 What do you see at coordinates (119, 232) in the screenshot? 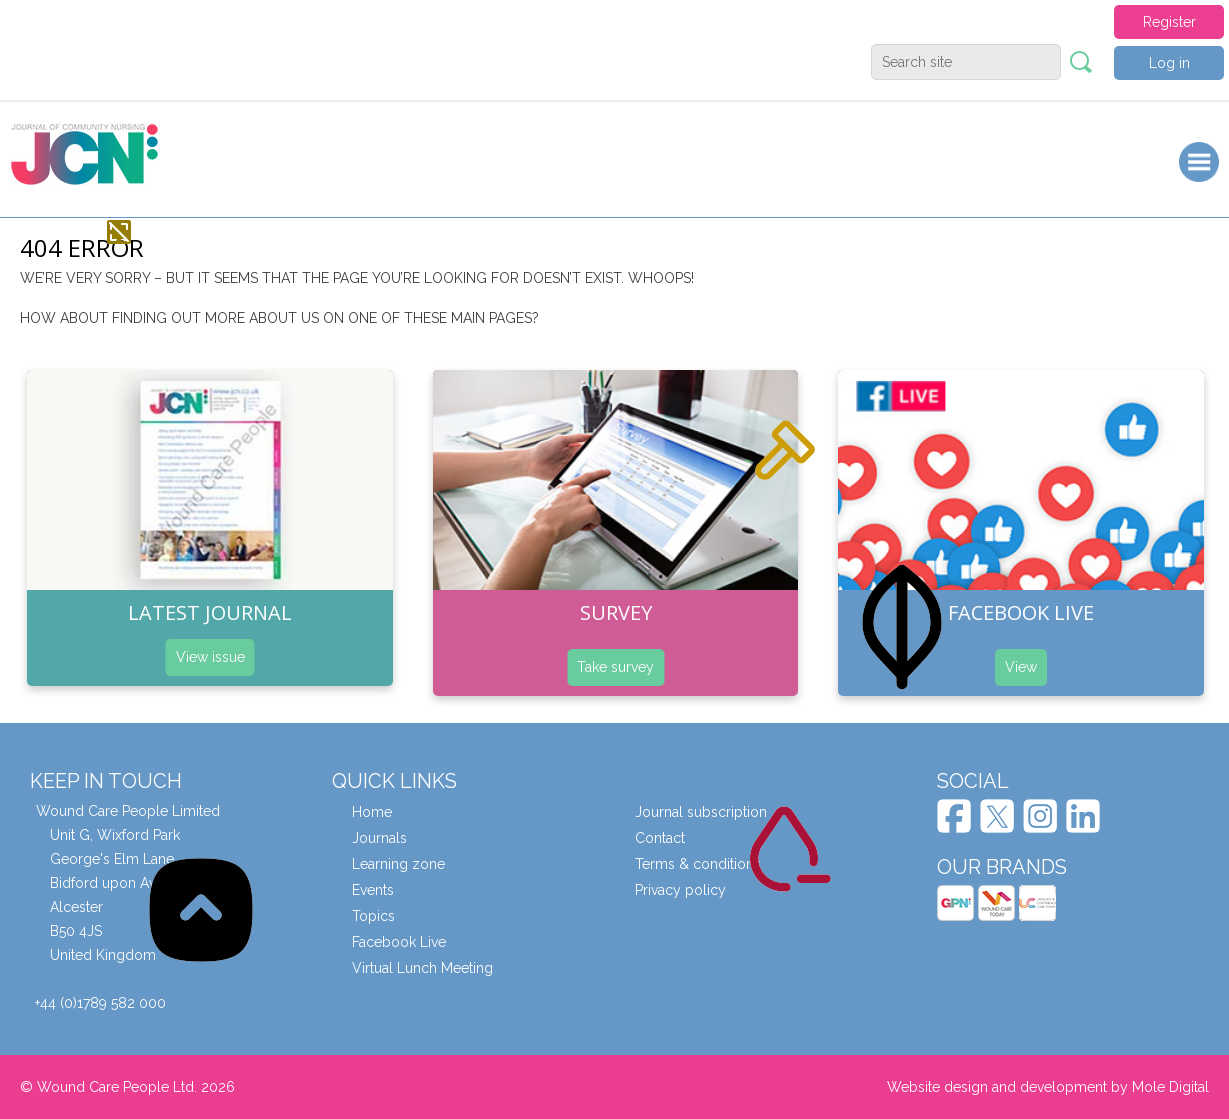
I see `disable selection mode` at bounding box center [119, 232].